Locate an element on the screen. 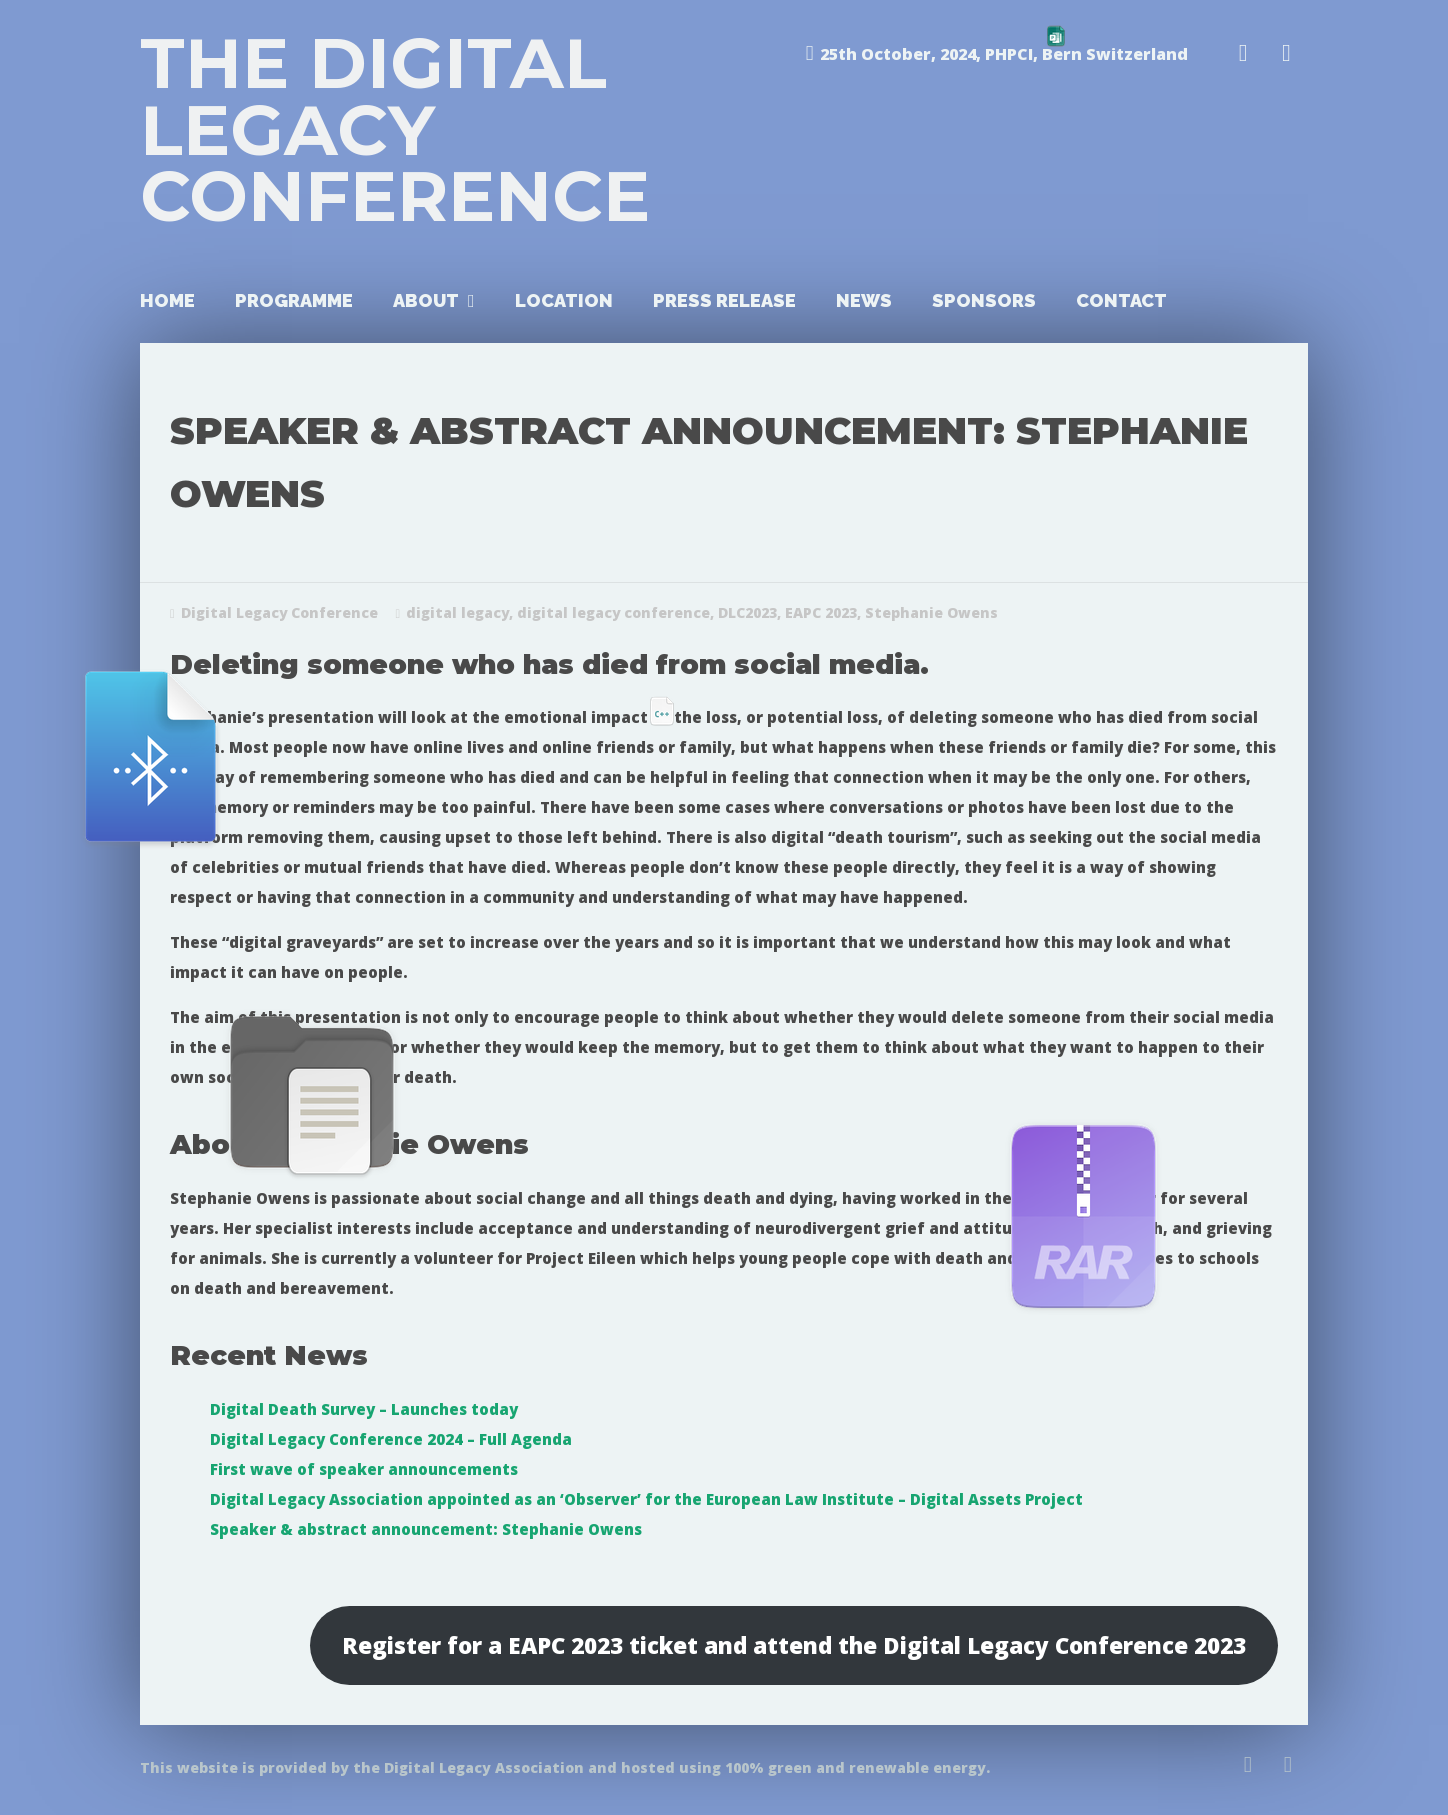 The image size is (1448, 1815). open a file or document is located at coordinates (312, 1092).